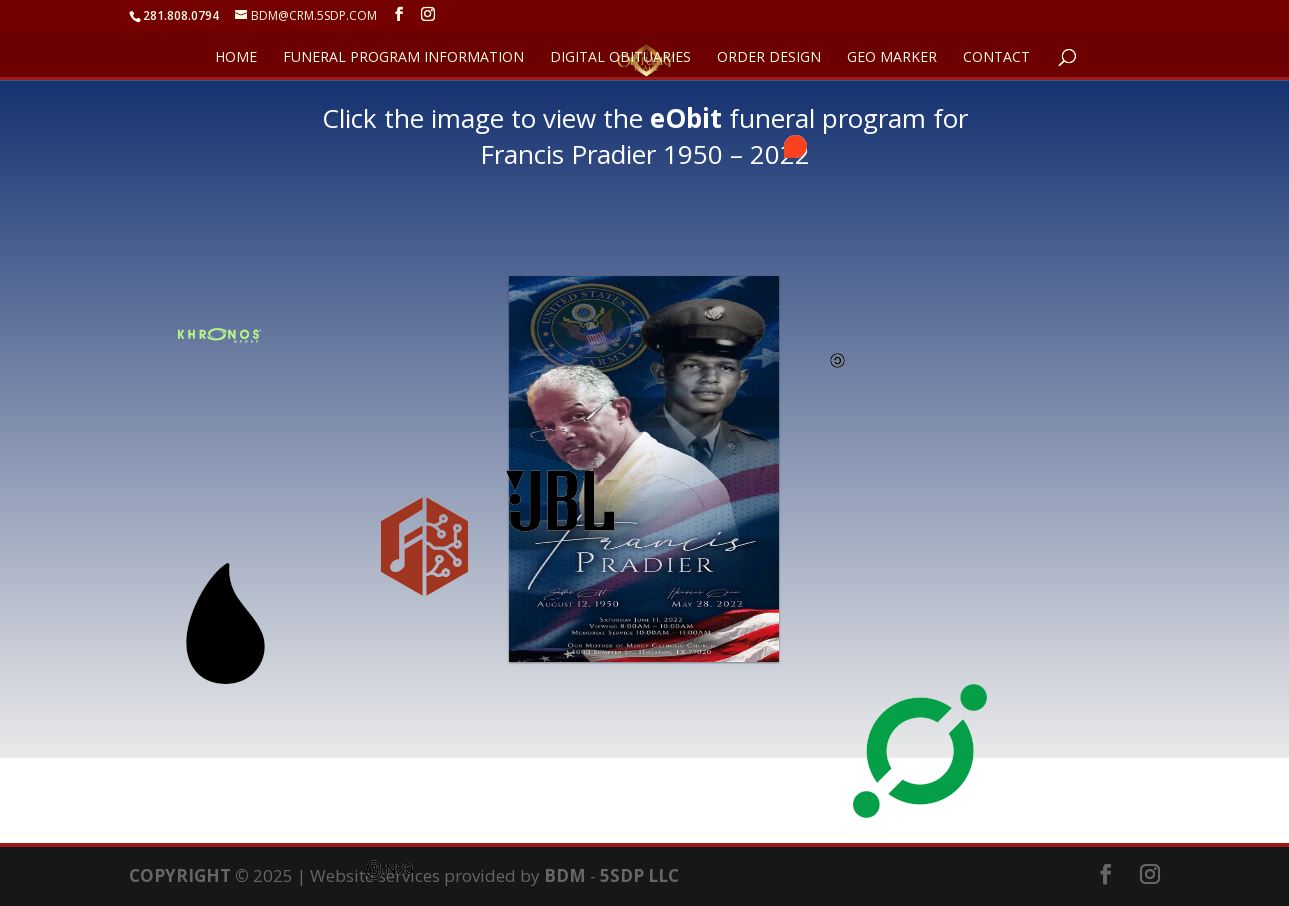 The image size is (1289, 906). Describe the element at coordinates (837, 360) in the screenshot. I see `indicates content shared under creative commons share-alike license` at that location.